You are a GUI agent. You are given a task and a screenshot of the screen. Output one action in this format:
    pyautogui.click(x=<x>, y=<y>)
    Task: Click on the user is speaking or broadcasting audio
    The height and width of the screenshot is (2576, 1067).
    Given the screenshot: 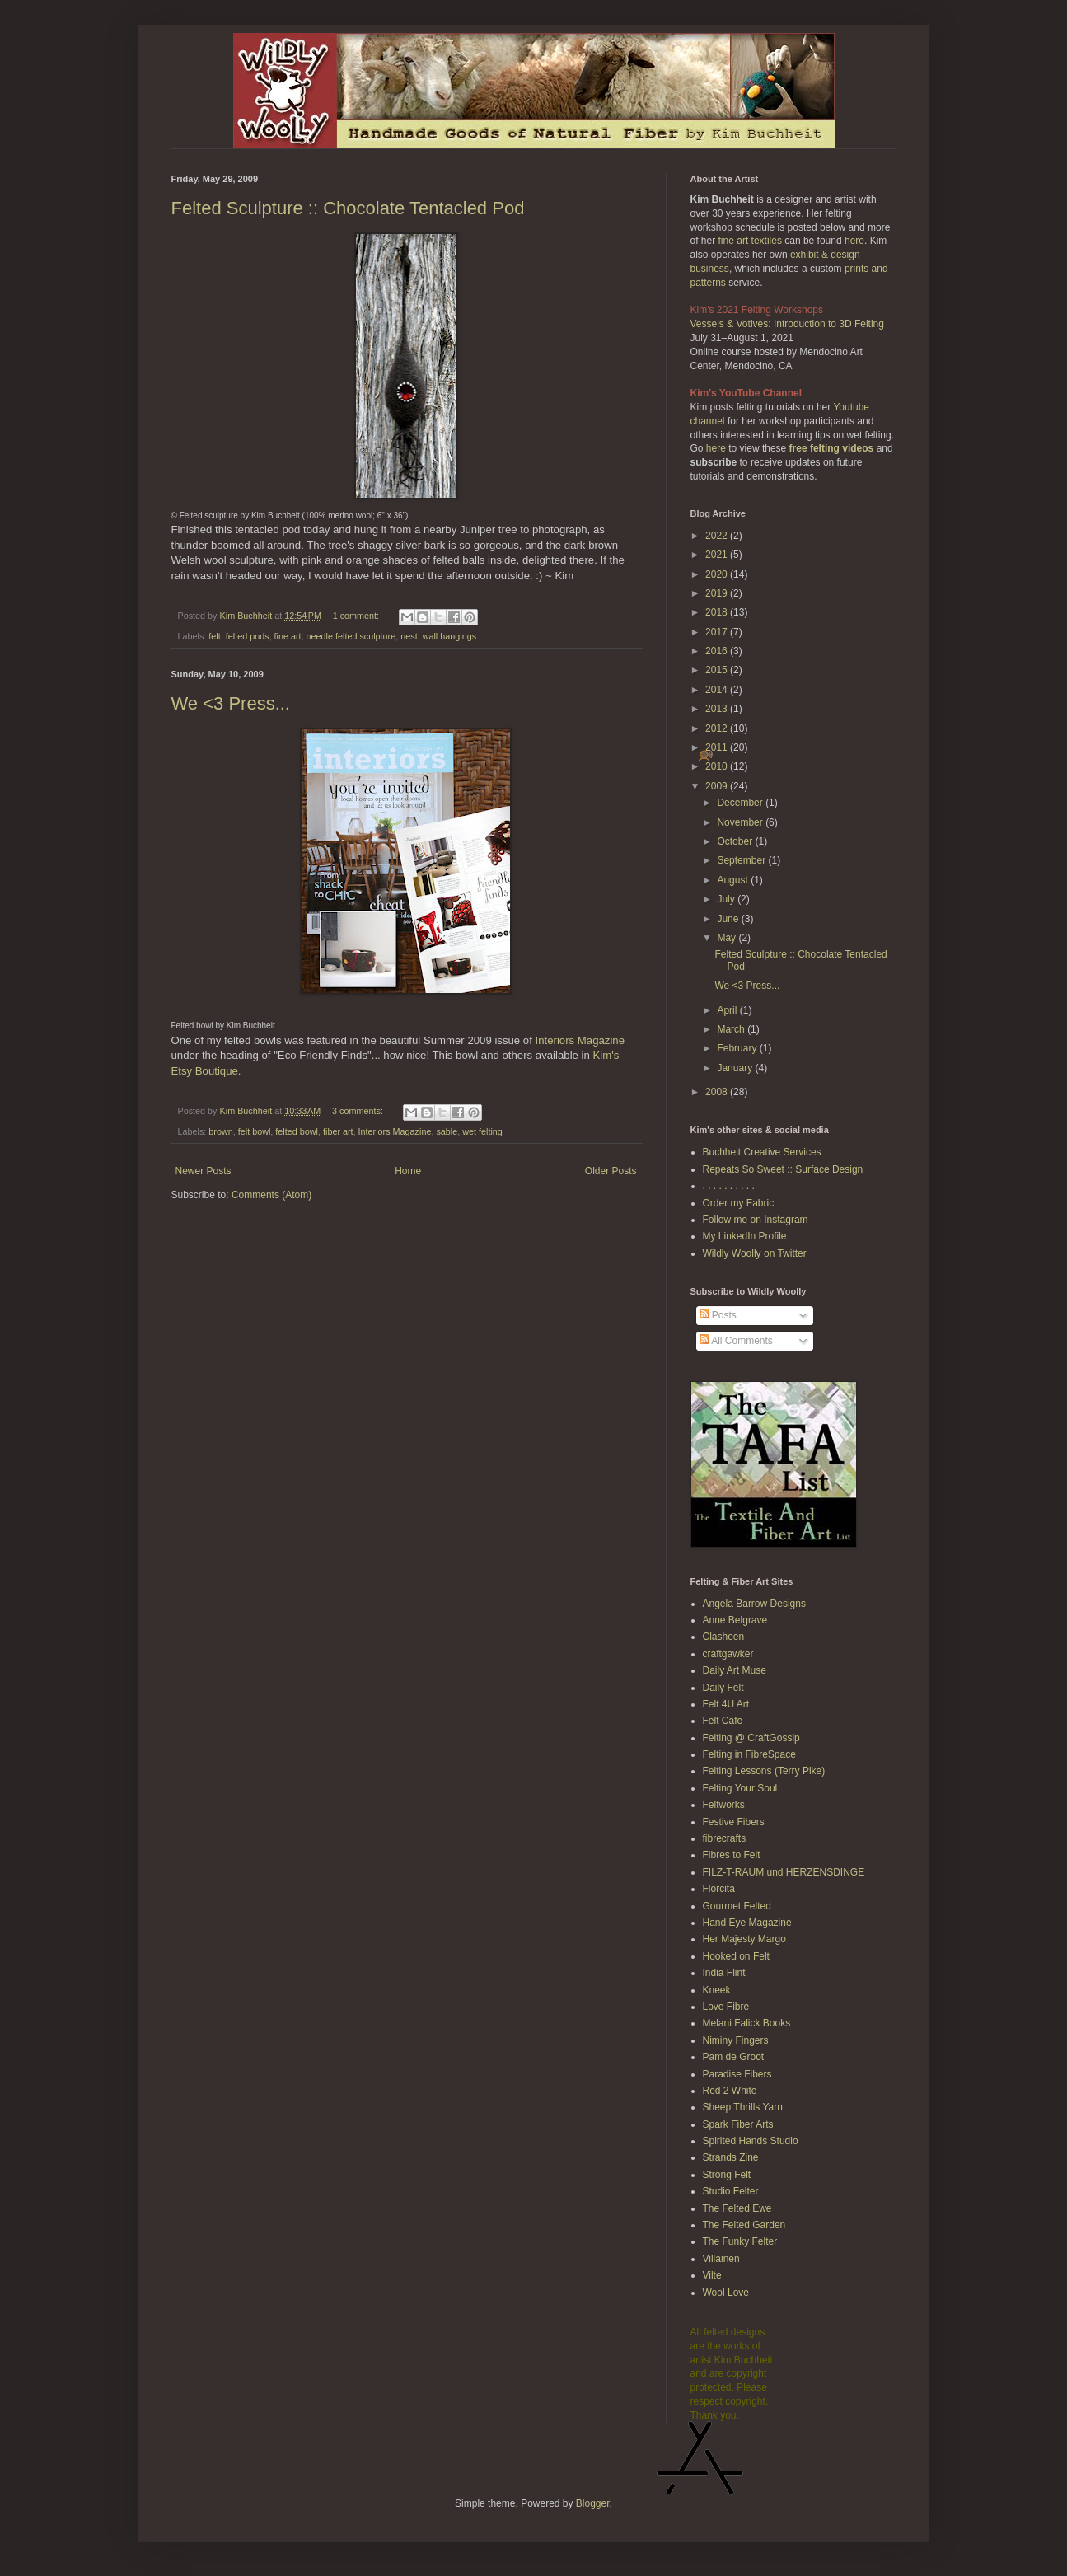 What is the action you would take?
    pyautogui.click(x=705, y=756)
    